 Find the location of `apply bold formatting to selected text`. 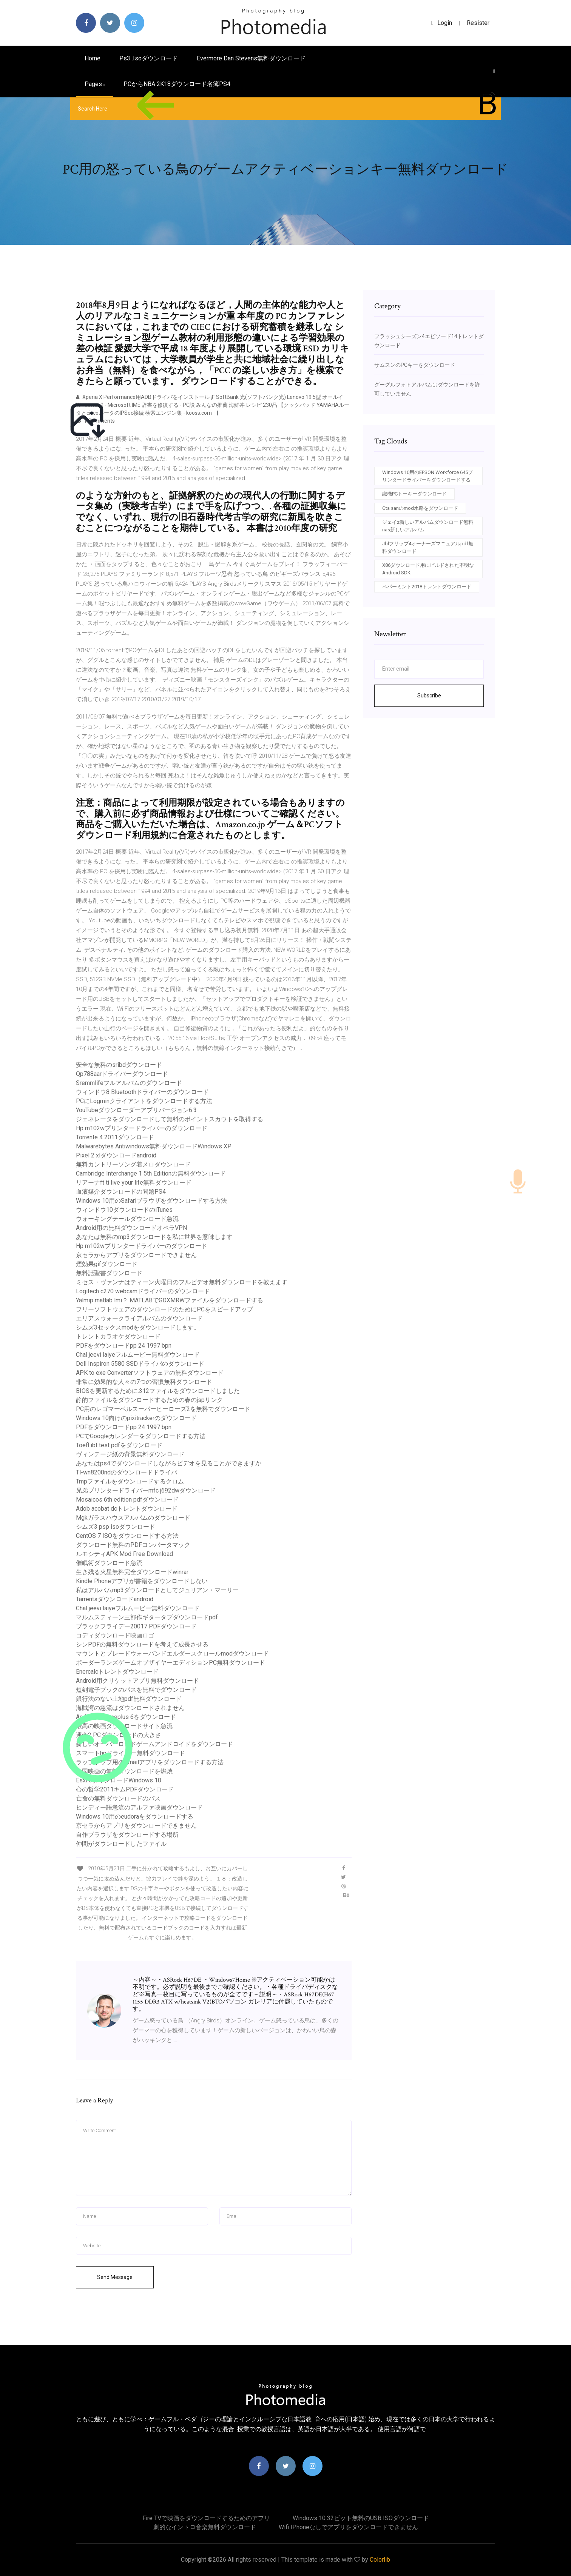

apply bold formatting to selected text is located at coordinates (487, 103).